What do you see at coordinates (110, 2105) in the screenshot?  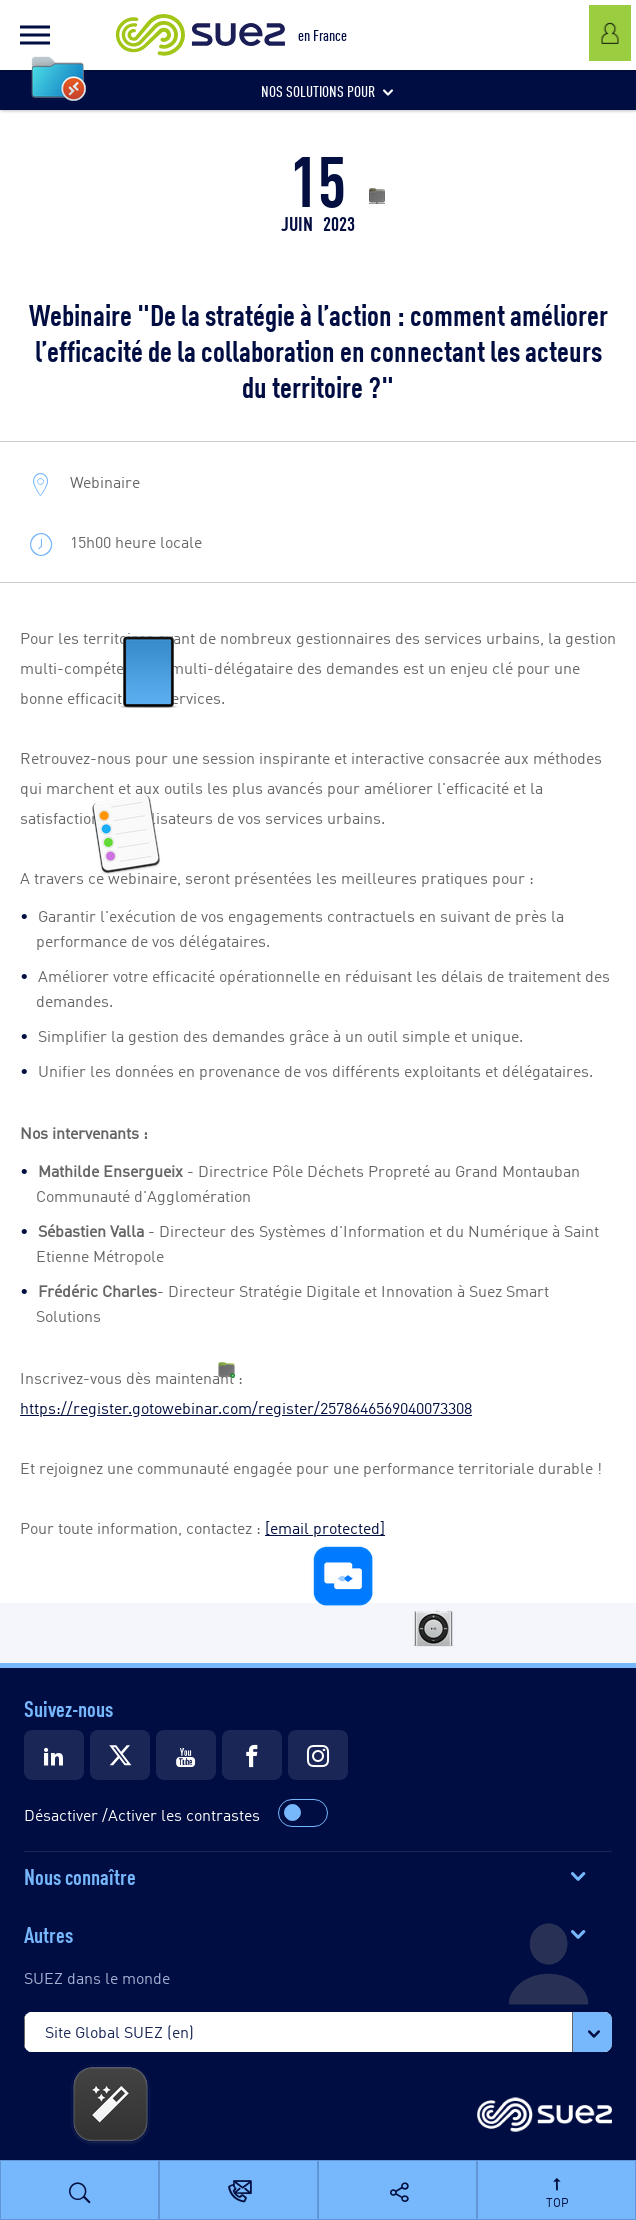 I see `access visual effects and animation settings` at bounding box center [110, 2105].